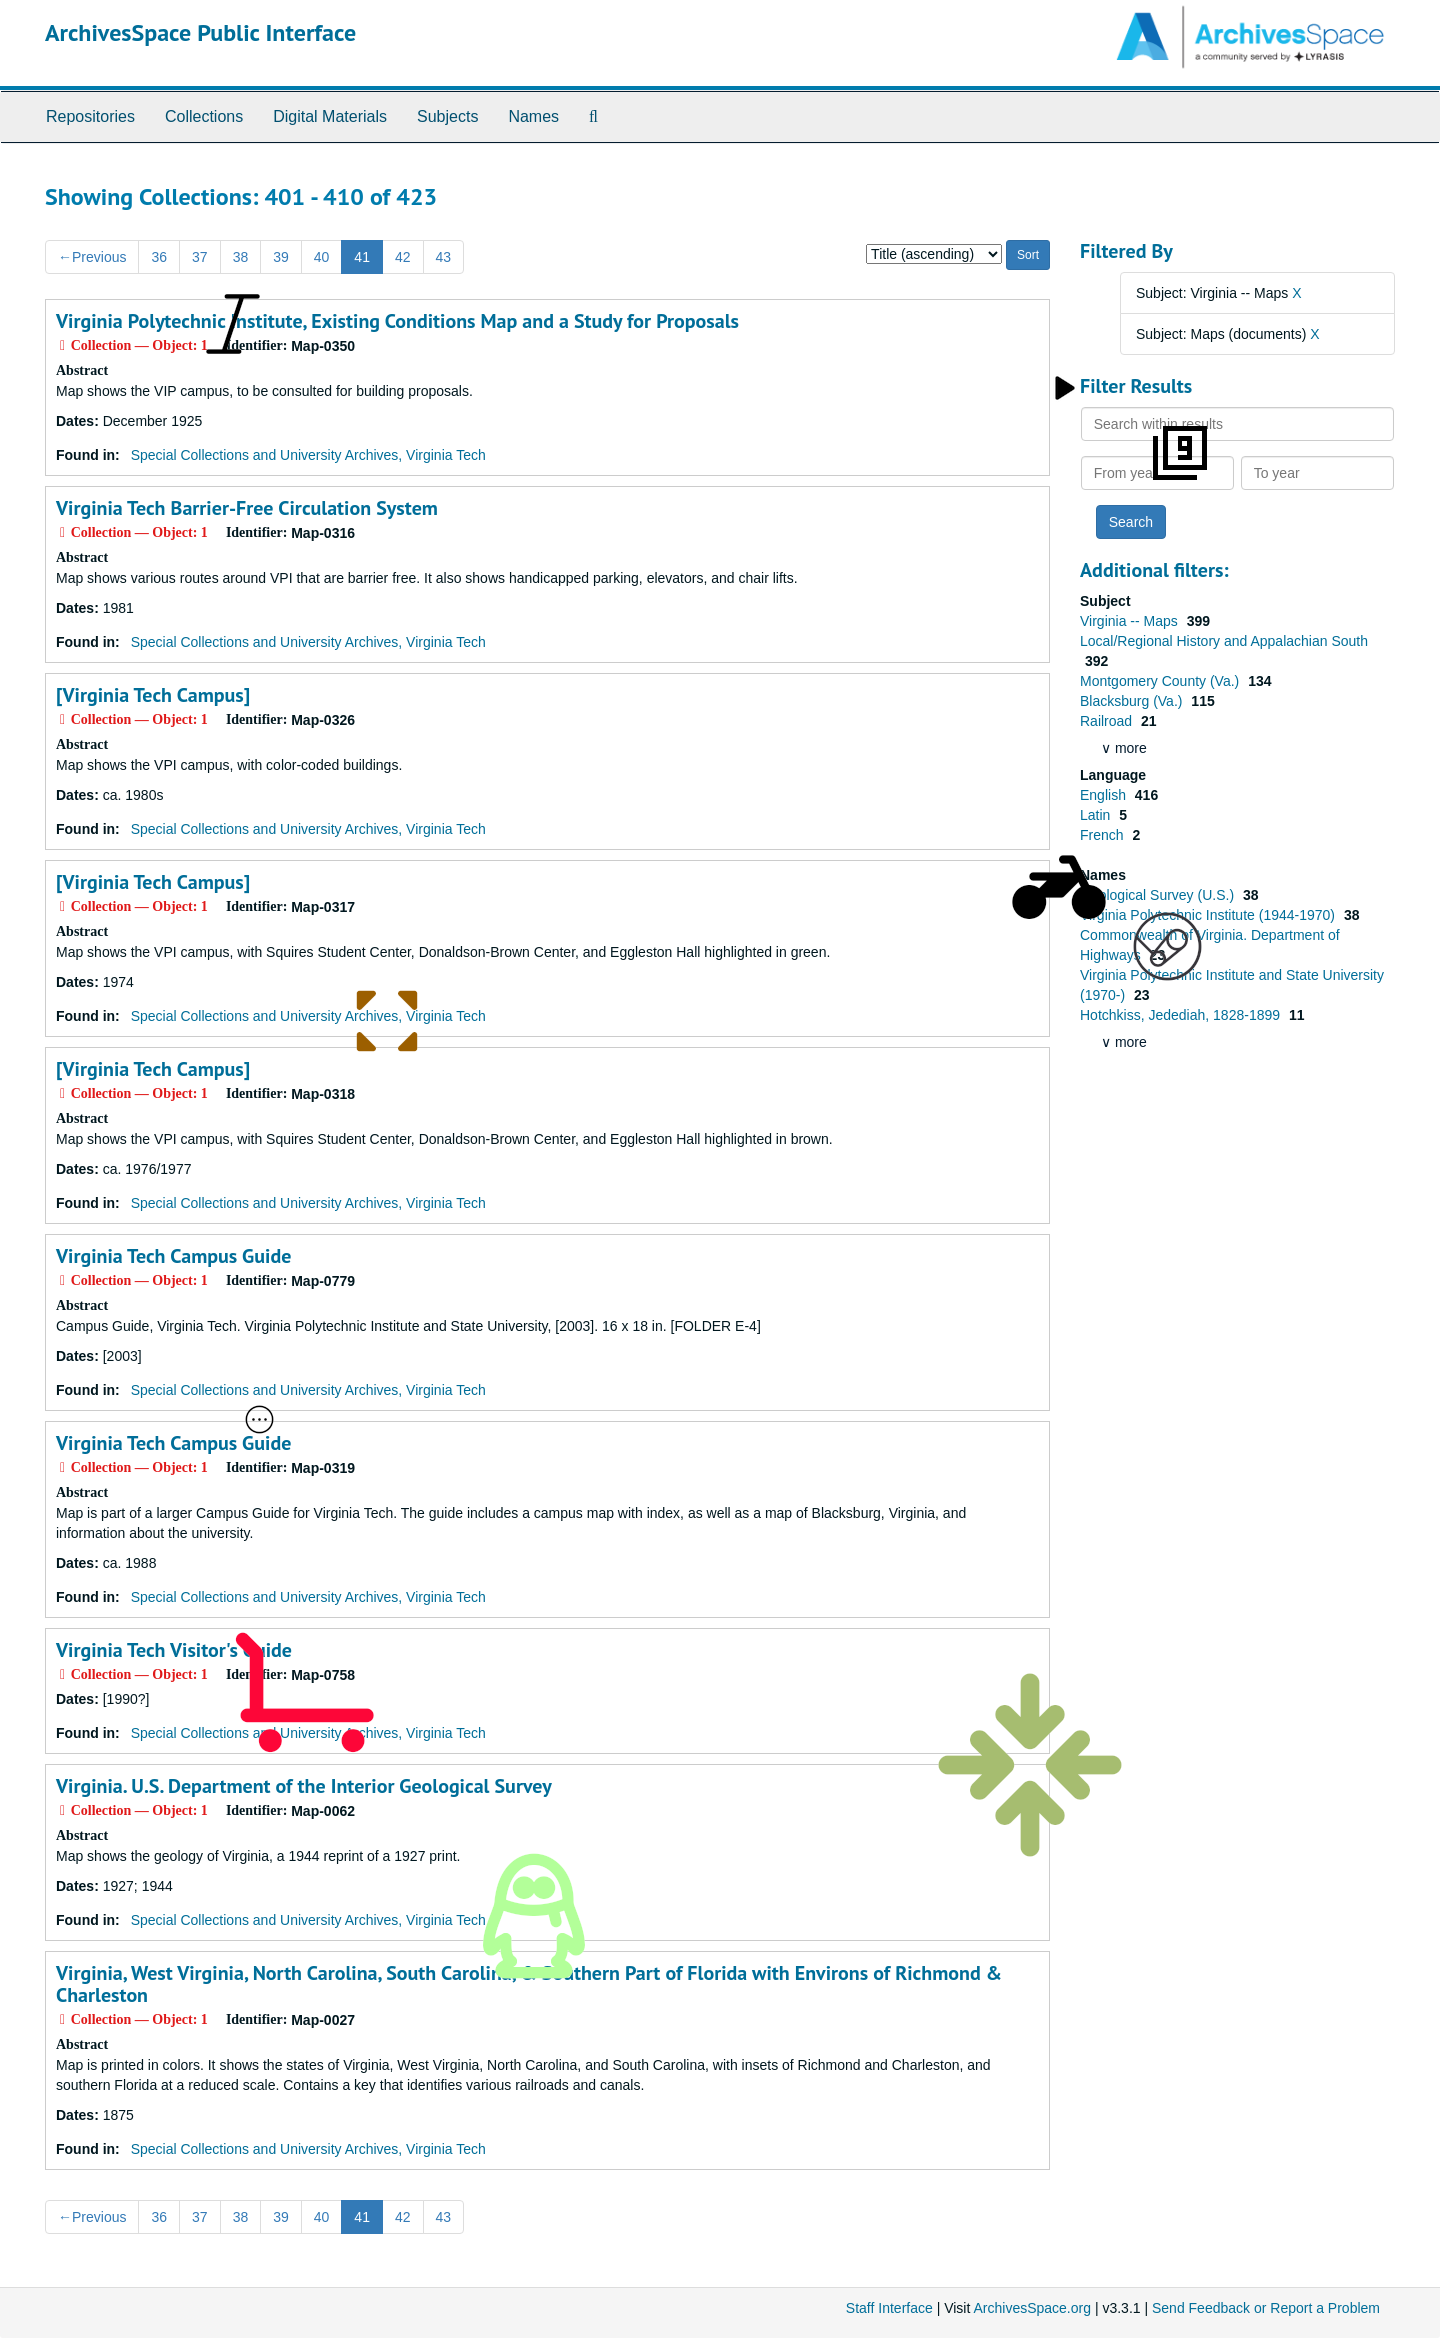 The image size is (1440, 2338). What do you see at coordinates (1030, 1765) in the screenshot?
I see `collapse or minimize content` at bounding box center [1030, 1765].